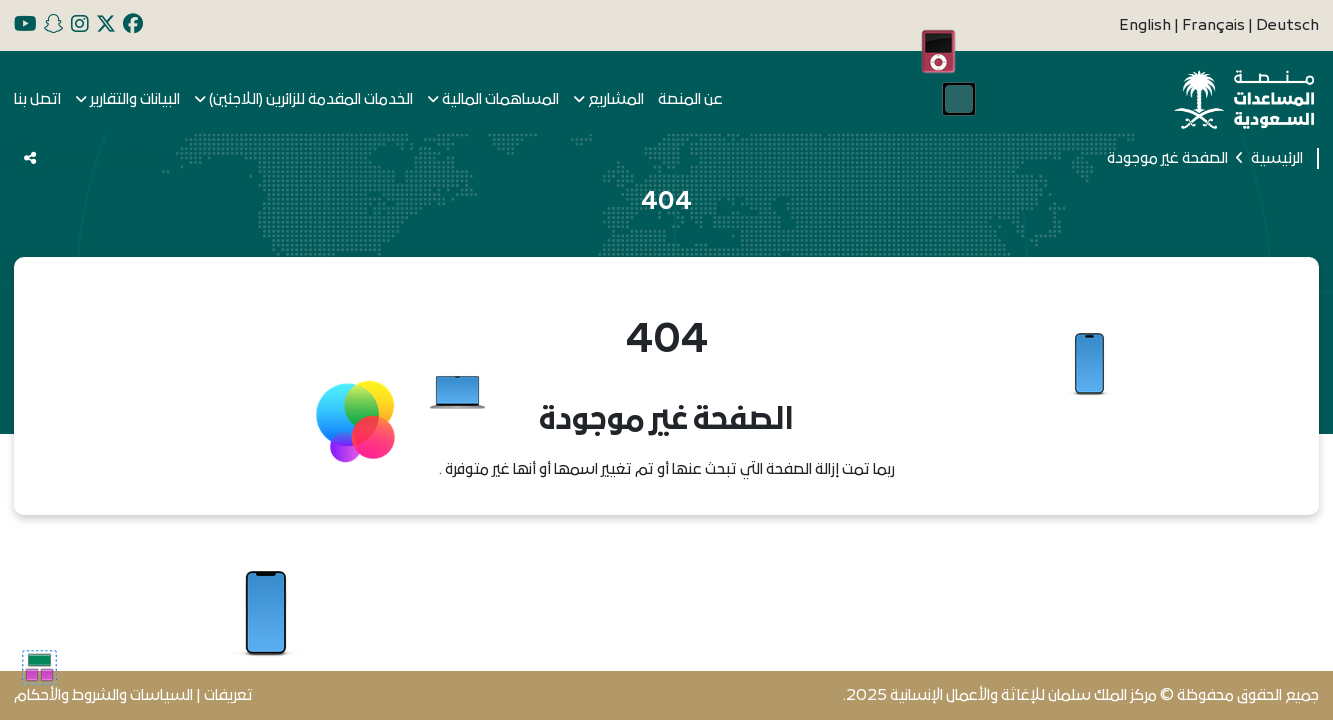 This screenshot has width=1333, height=720. I want to click on iPod nano device in sidebar, so click(959, 99).